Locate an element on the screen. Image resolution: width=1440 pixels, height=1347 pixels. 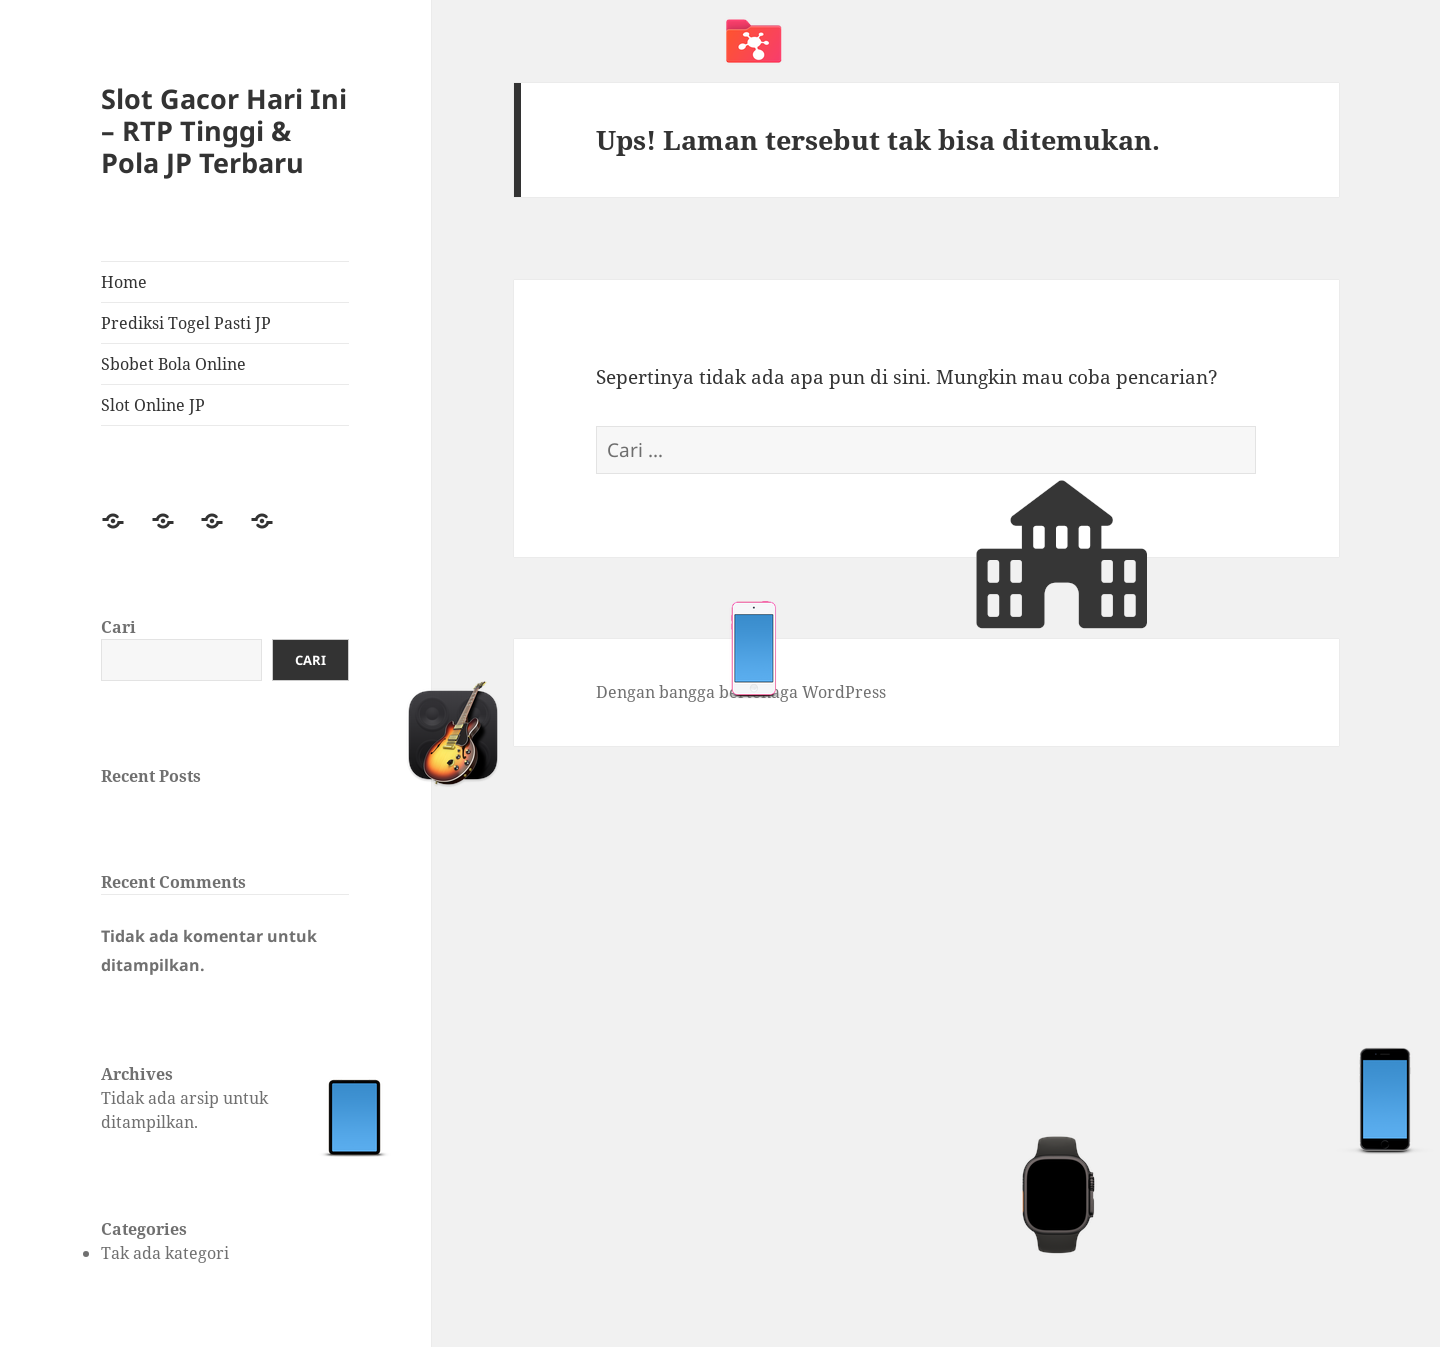
open GarageBand music creation app is located at coordinates (453, 735).